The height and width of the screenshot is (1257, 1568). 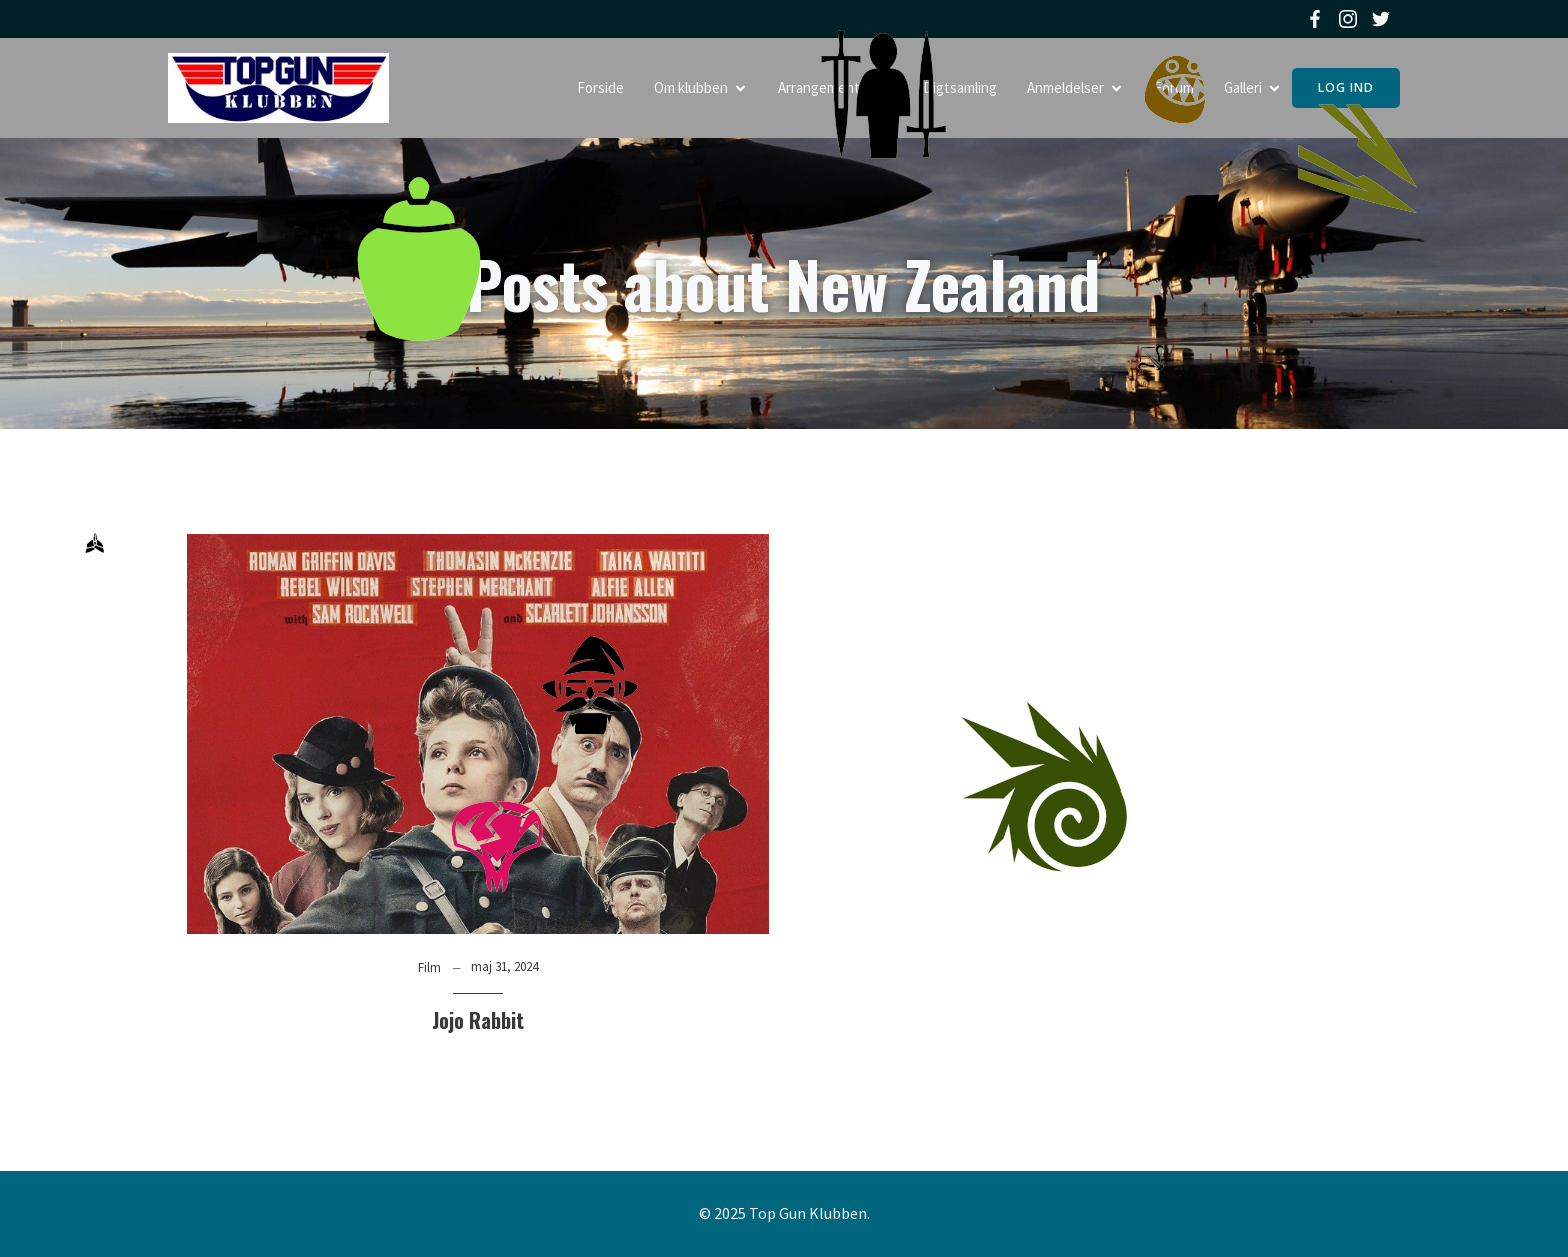 What do you see at coordinates (419, 259) in the screenshot?
I see `store or access inventory items` at bounding box center [419, 259].